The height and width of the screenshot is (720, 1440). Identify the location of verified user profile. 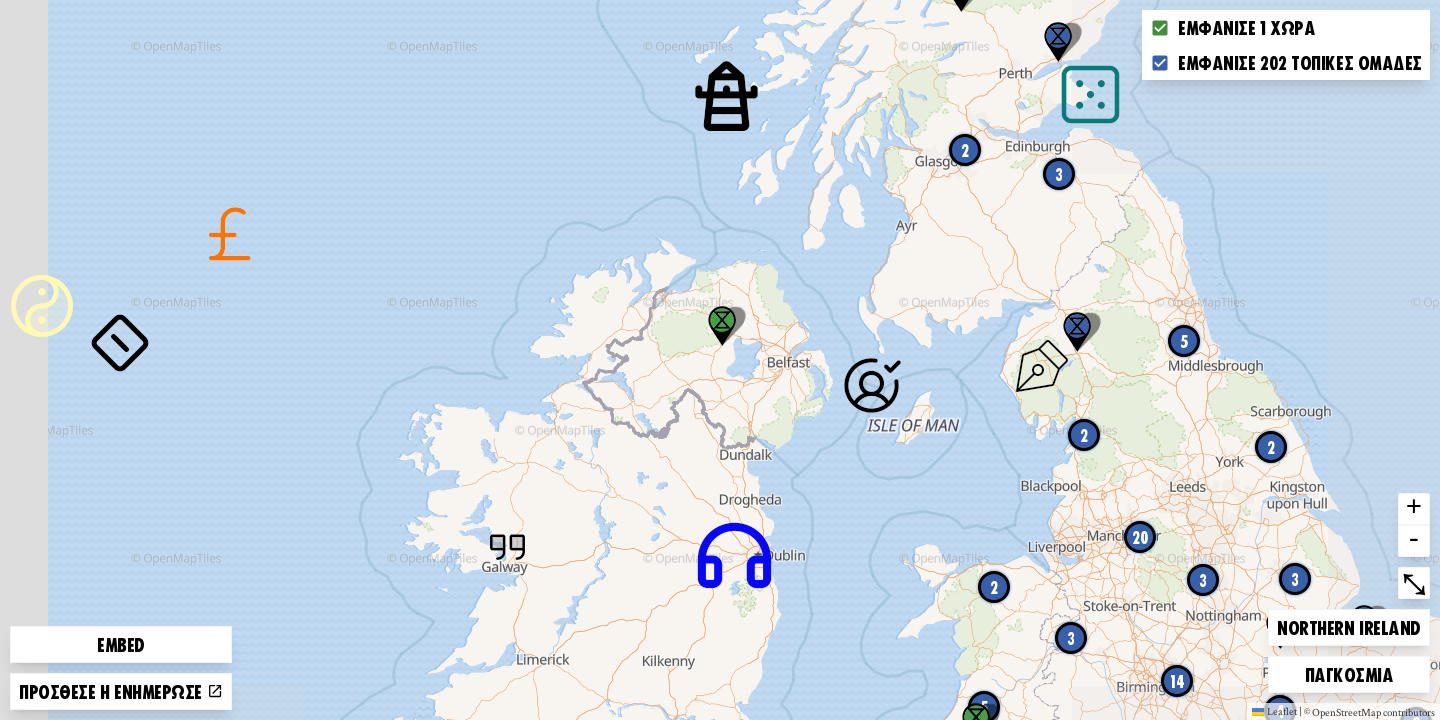
(871, 385).